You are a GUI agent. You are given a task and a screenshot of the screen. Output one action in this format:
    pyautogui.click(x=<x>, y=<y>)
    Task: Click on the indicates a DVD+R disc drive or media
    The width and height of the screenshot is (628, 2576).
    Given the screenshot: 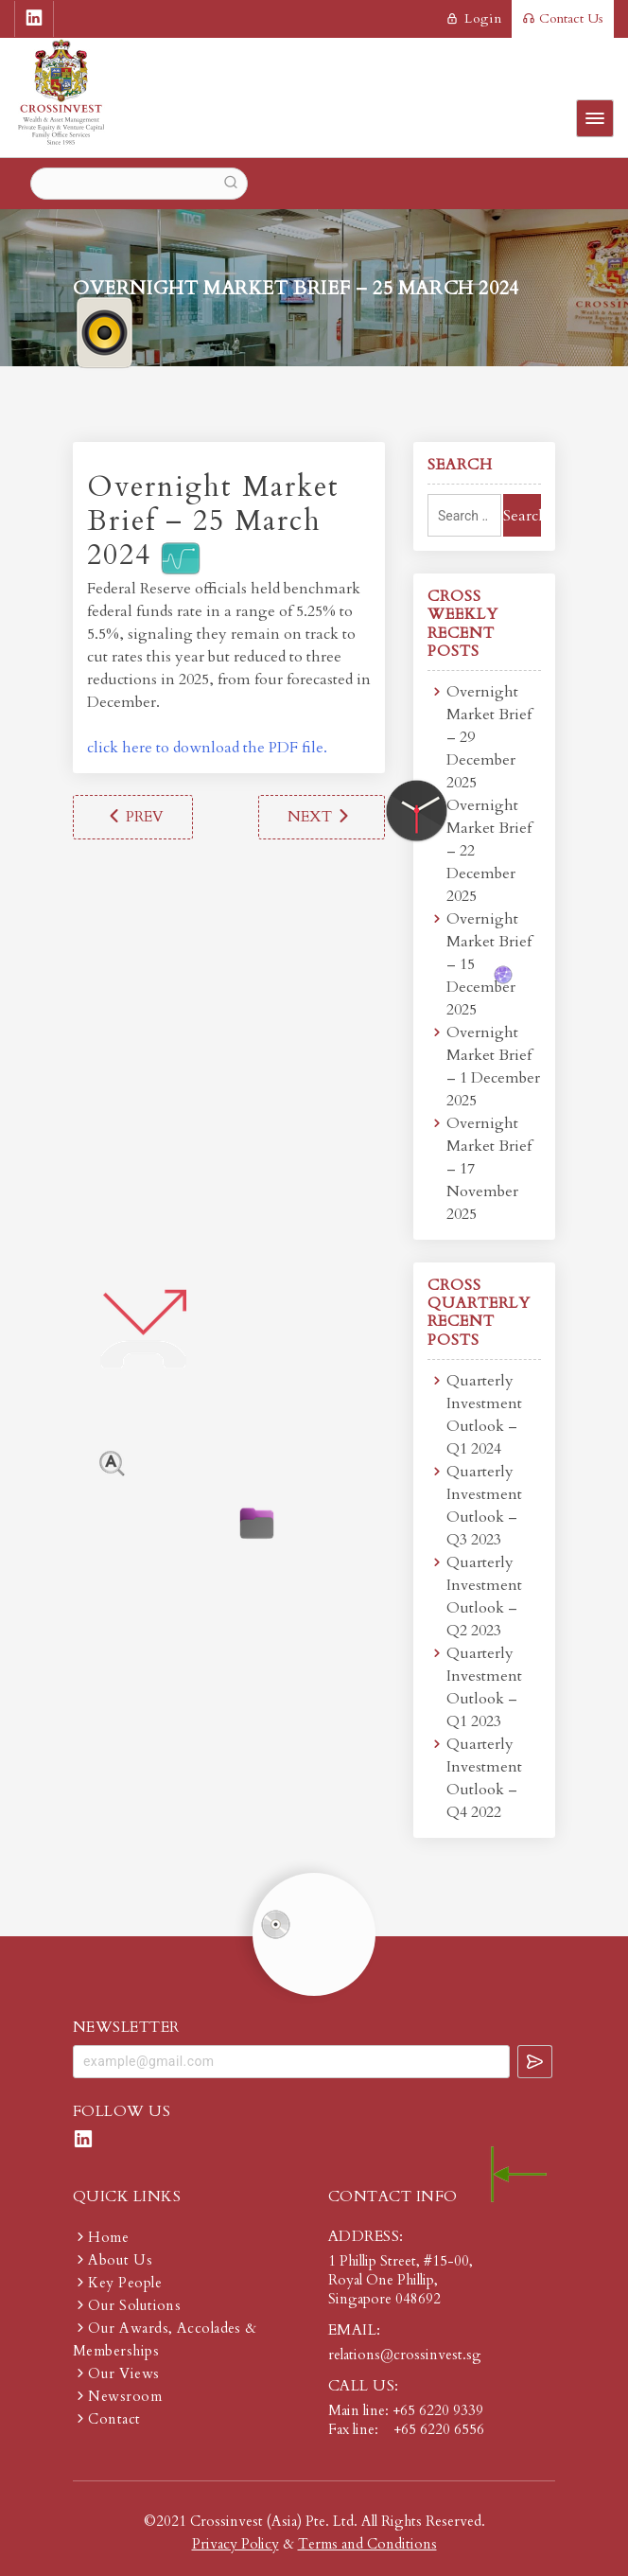 What is the action you would take?
    pyautogui.click(x=275, y=1924)
    